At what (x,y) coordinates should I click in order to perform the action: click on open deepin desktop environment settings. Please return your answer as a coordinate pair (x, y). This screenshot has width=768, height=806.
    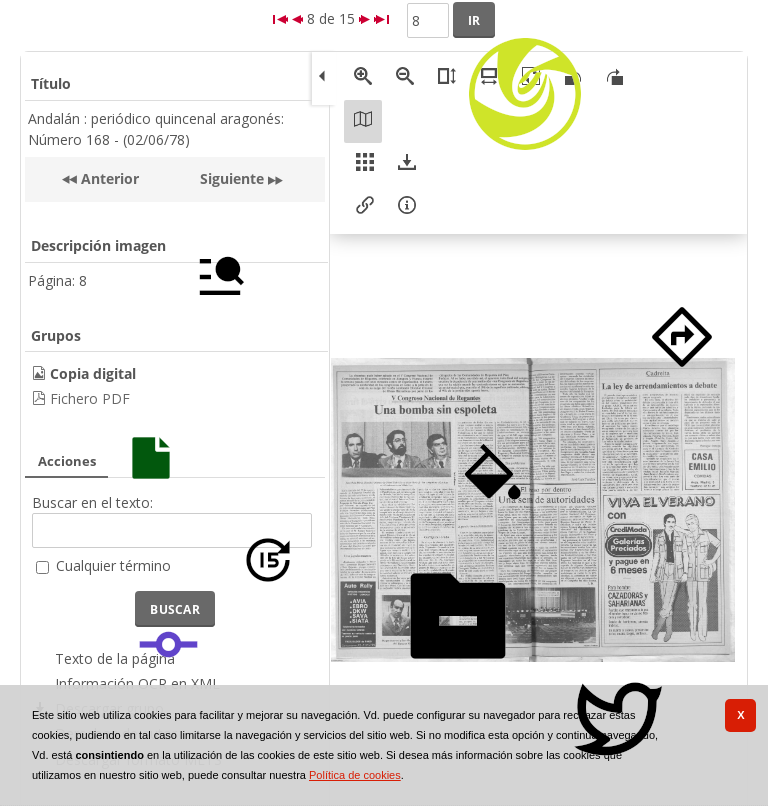
    Looking at the image, I should click on (525, 94).